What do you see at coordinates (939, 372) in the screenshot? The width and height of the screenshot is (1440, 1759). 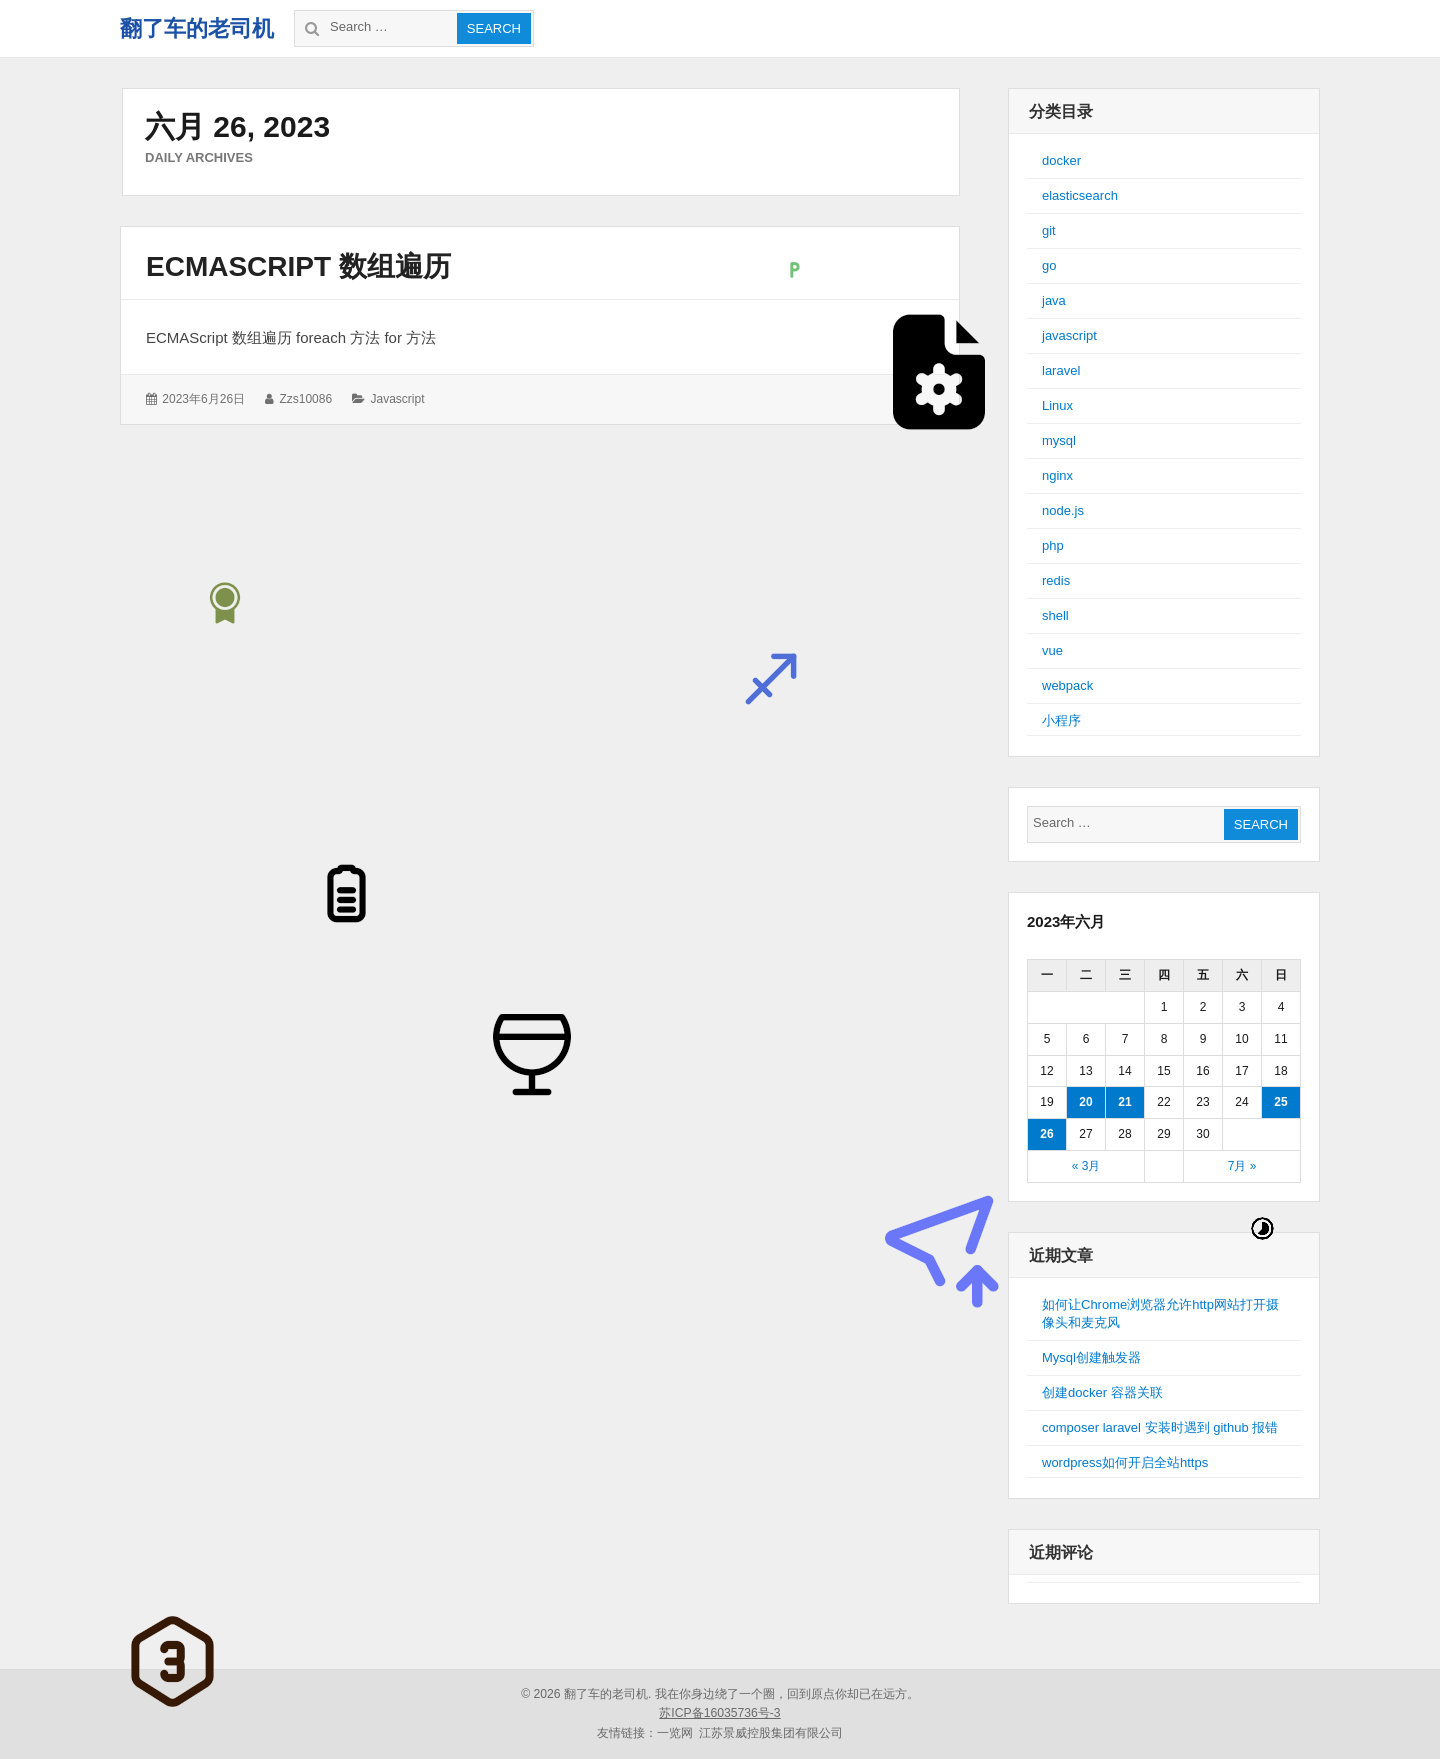 I see `access file settings or preferences` at bounding box center [939, 372].